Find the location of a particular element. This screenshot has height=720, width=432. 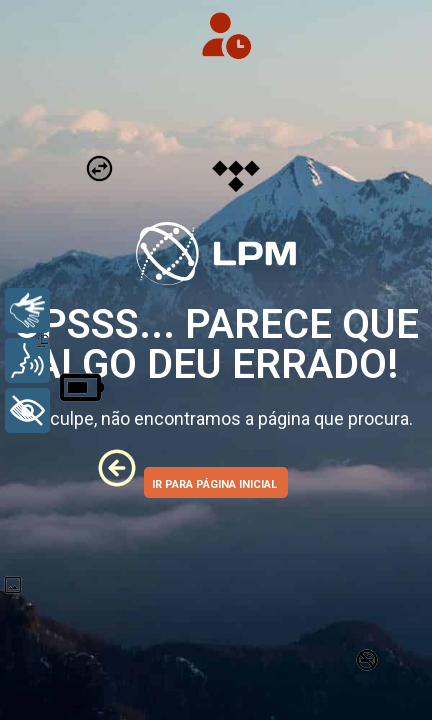

view original image without cropping is located at coordinates (13, 585).